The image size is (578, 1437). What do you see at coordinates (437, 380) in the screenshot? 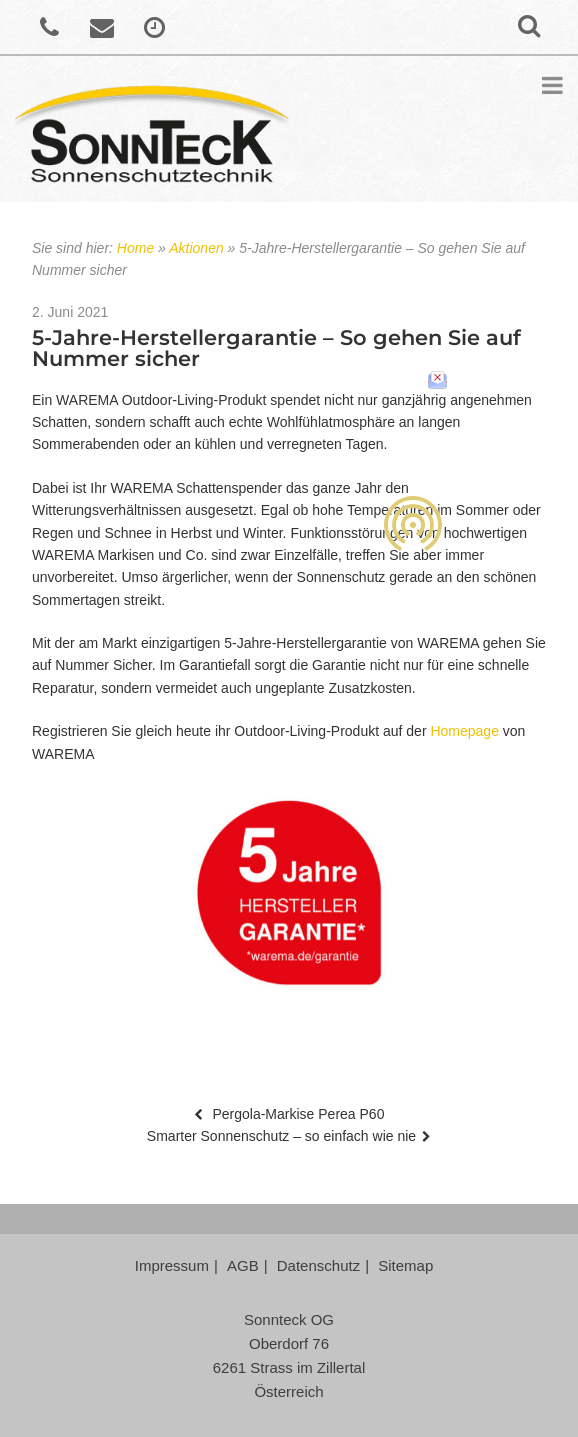
I see `mark email as junk or spam` at bounding box center [437, 380].